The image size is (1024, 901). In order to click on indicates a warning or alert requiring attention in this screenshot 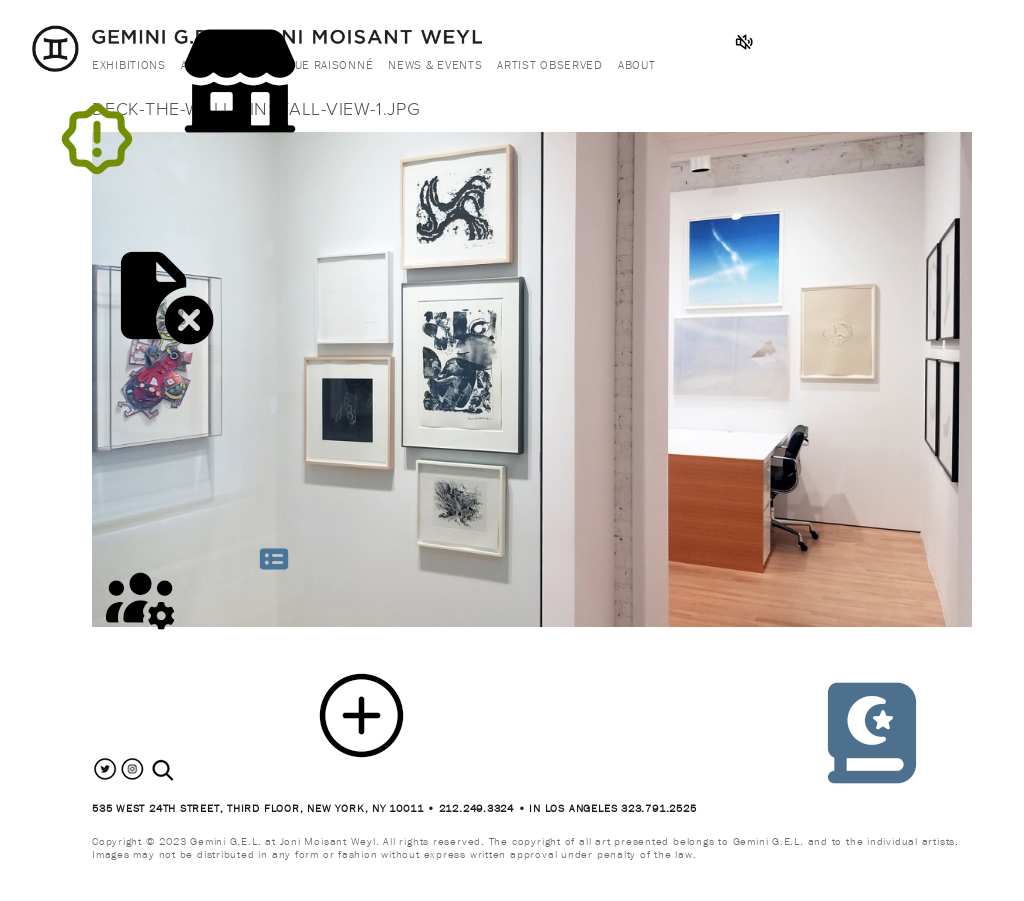, I will do `click(97, 139)`.